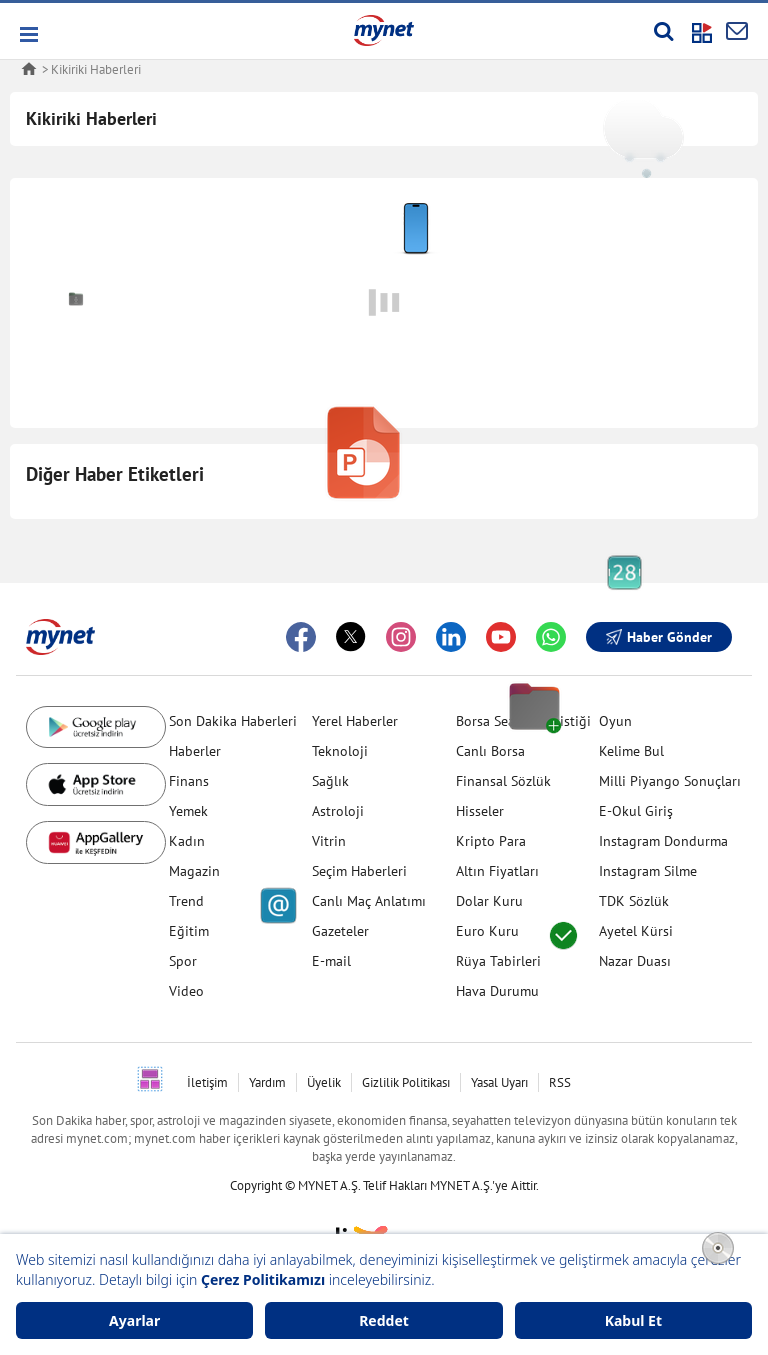  I want to click on select all items in the current view, so click(150, 1079).